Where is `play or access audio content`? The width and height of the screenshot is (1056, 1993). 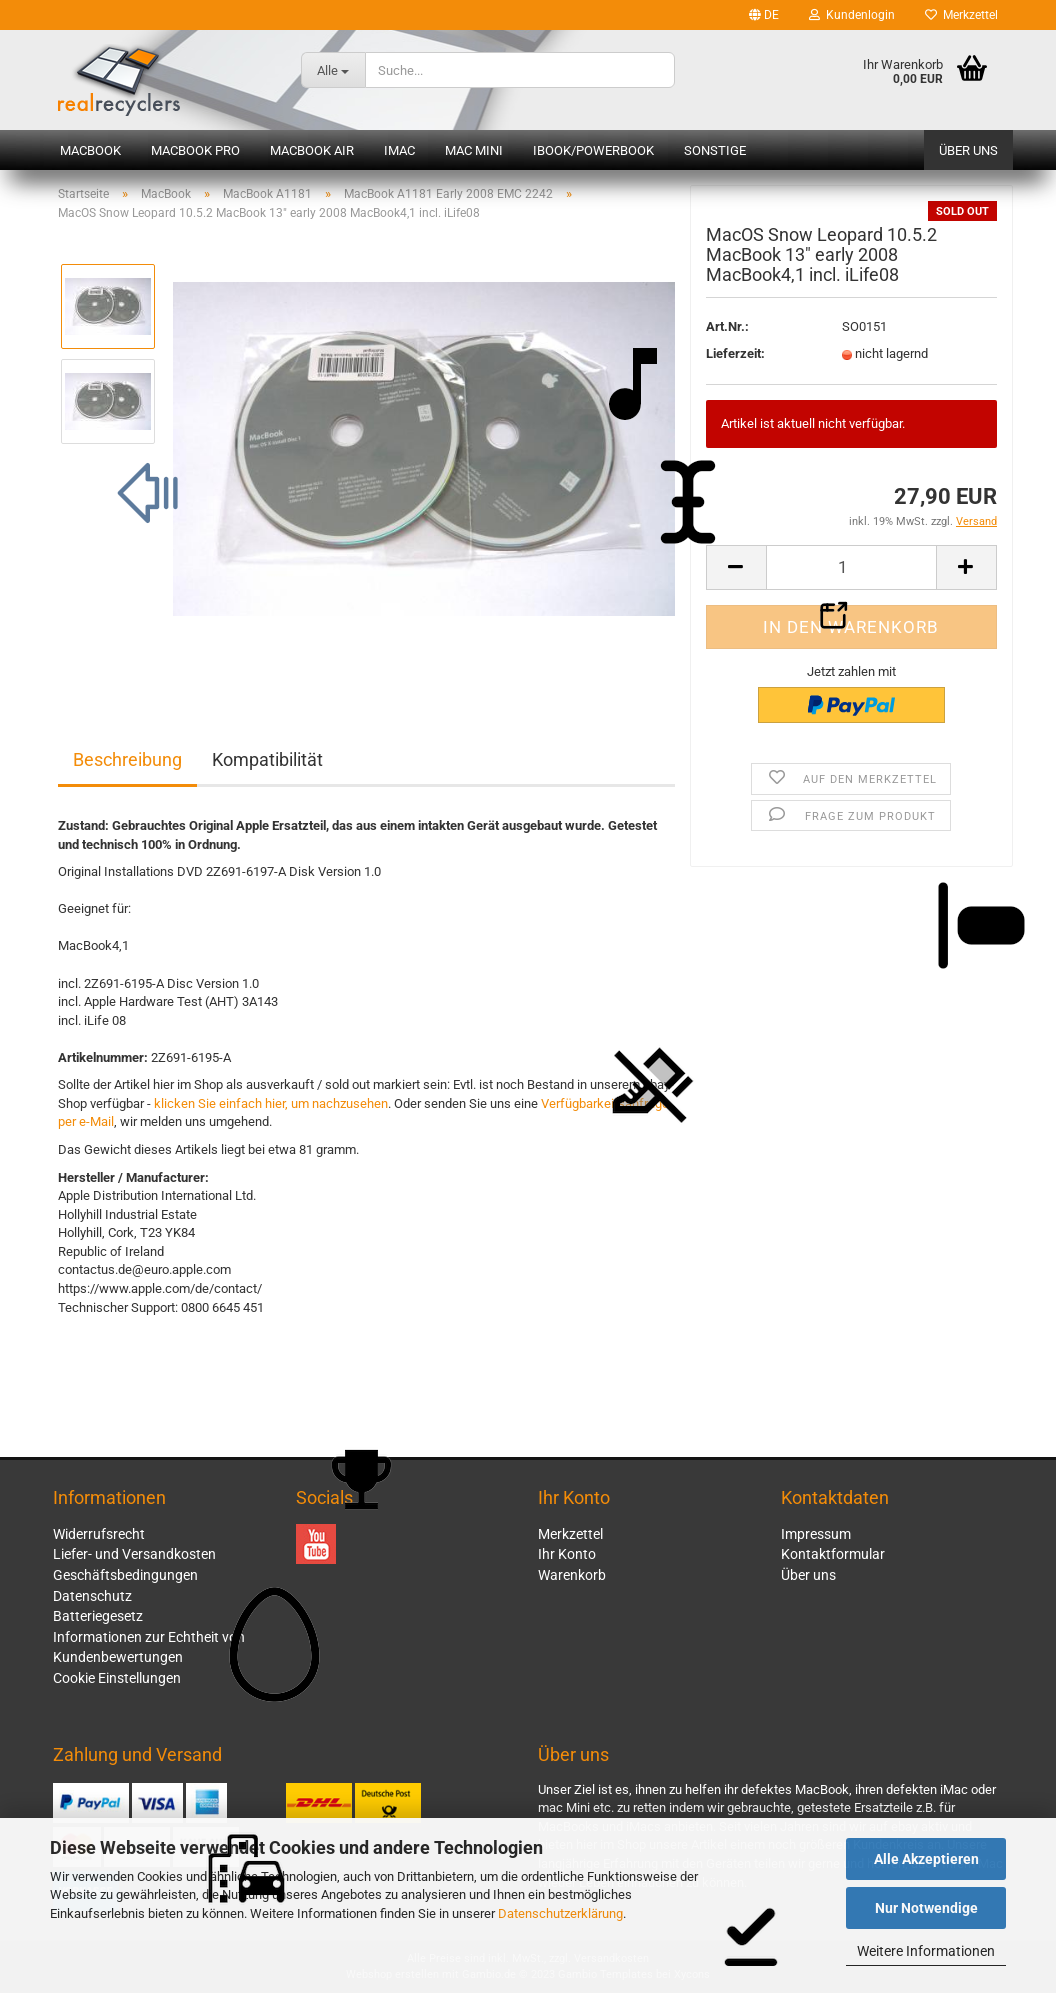
play or access audio content is located at coordinates (633, 384).